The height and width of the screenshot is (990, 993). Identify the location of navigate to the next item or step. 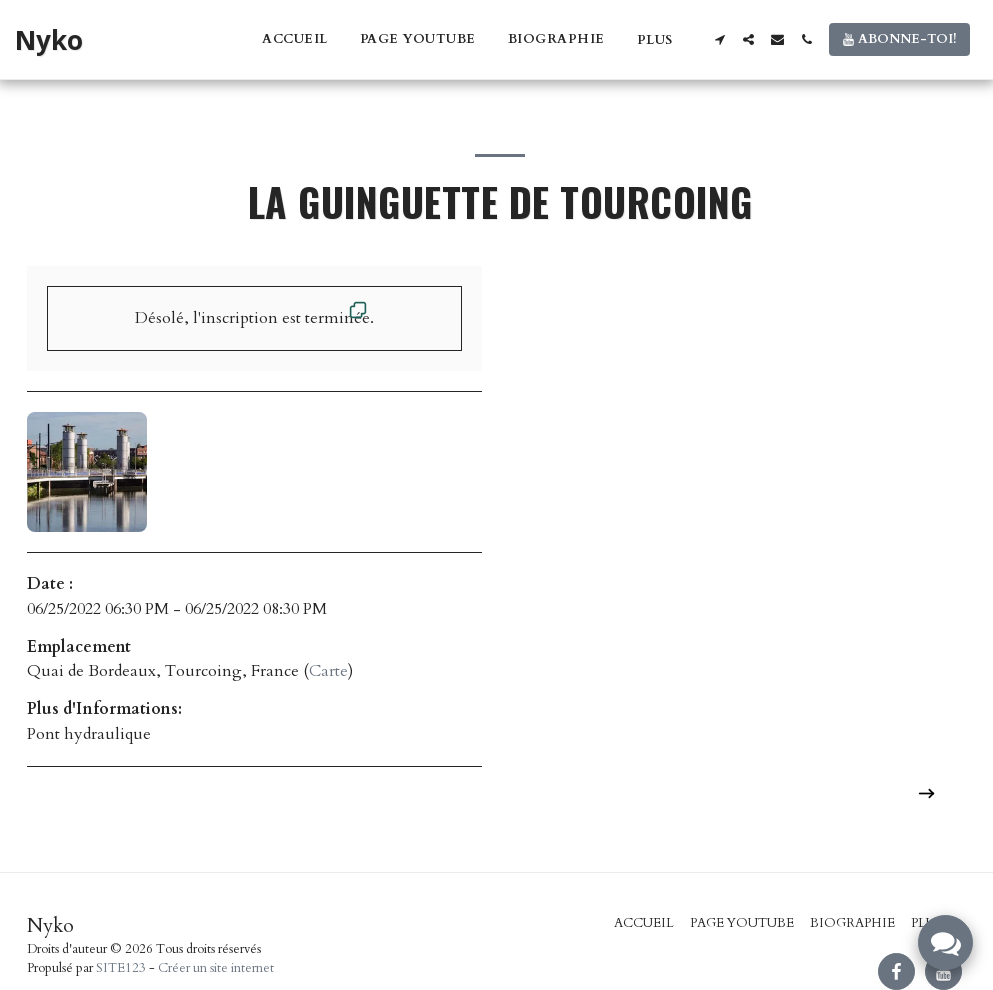
(926, 793).